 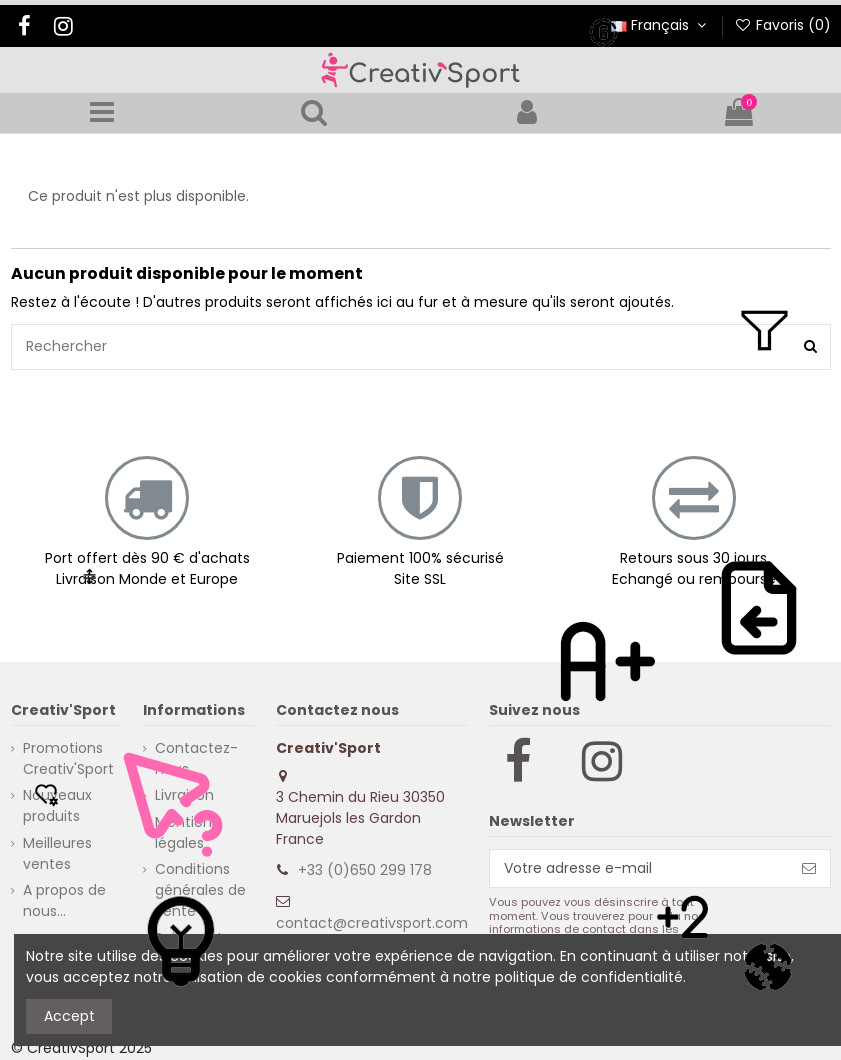 What do you see at coordinates (605, 661) in the screenshot?
I see `increase text size` at bounding box center [605, 661].